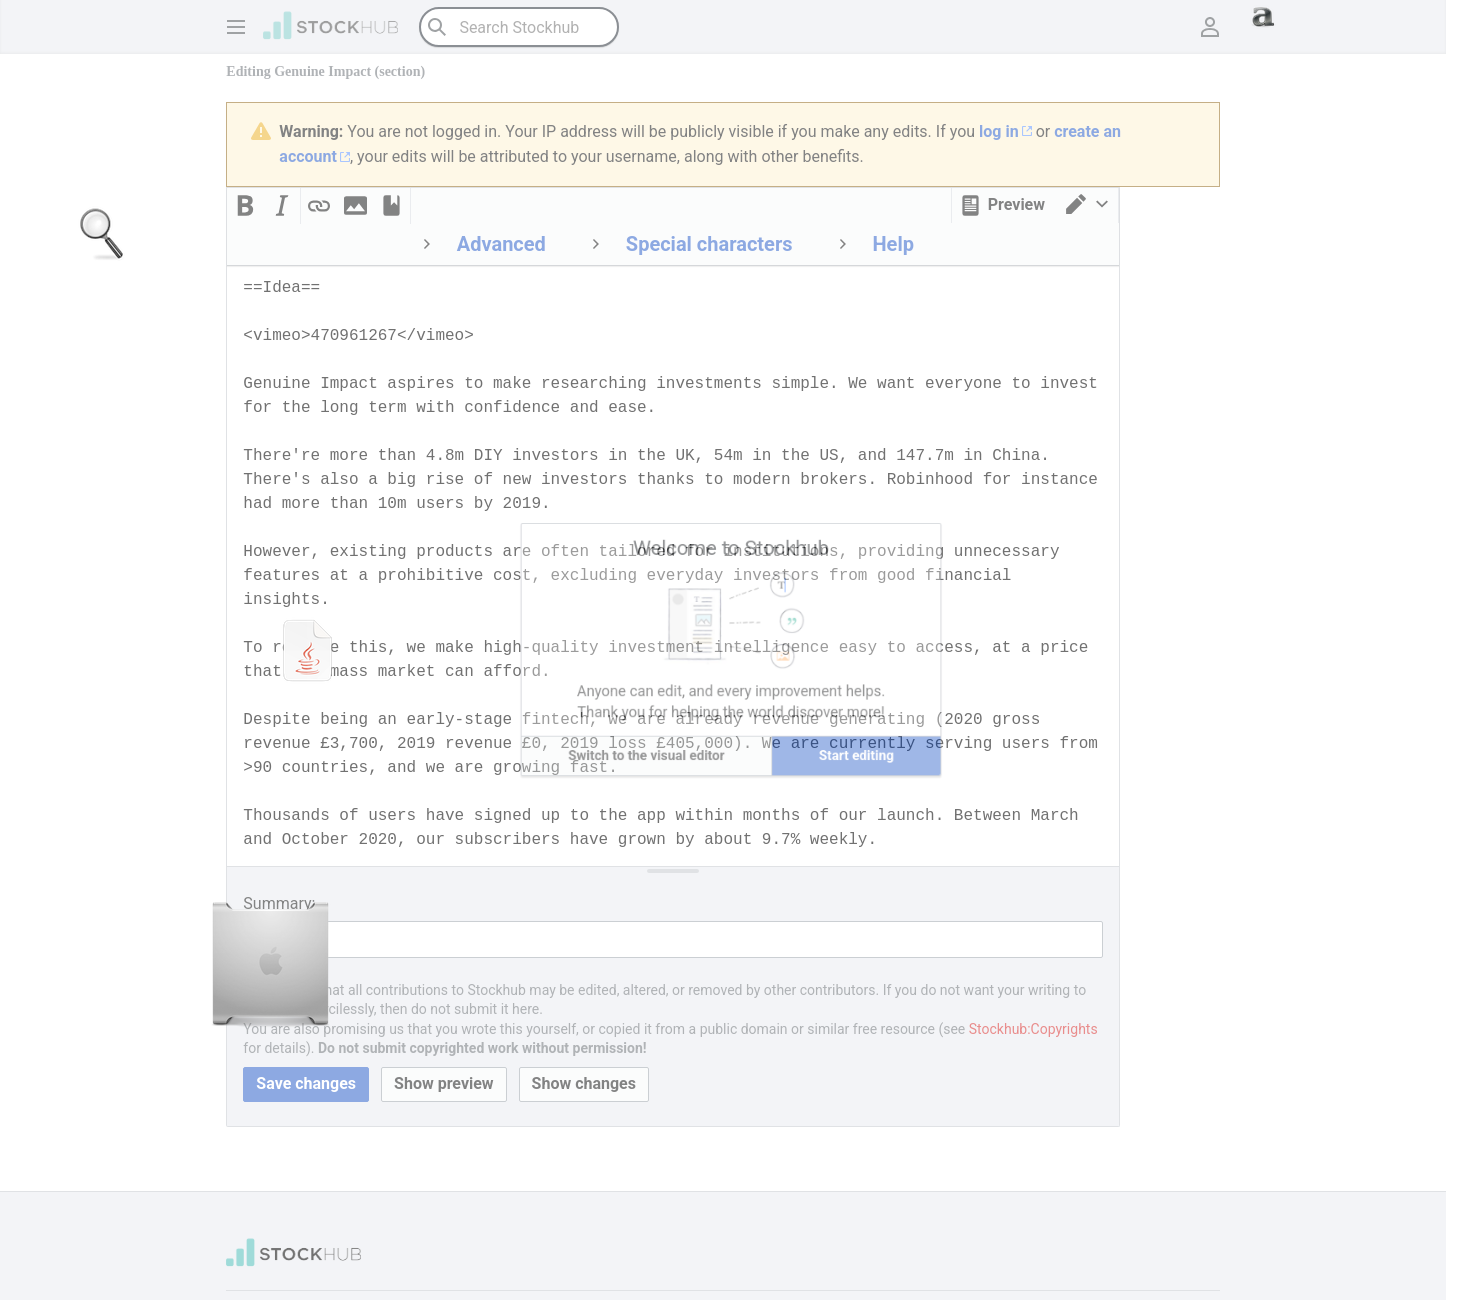 Image resolution: width=1461 pixels, height=1300 pixels. What do you see at coordinates (1263, 17) in the screenshot?
I see `apply bold formatting to selected text` at bounding box center [1263, 17].